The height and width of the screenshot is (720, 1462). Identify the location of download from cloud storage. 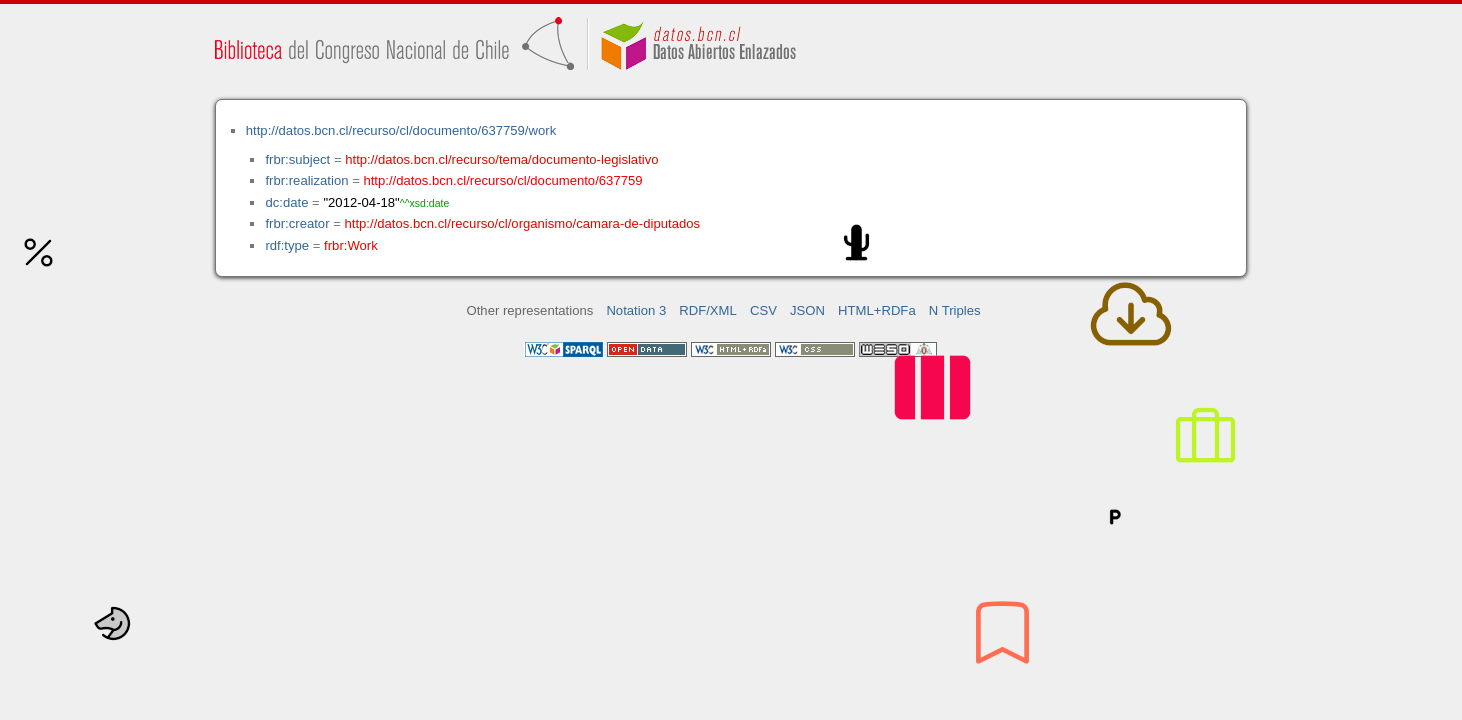
(1131, 314).